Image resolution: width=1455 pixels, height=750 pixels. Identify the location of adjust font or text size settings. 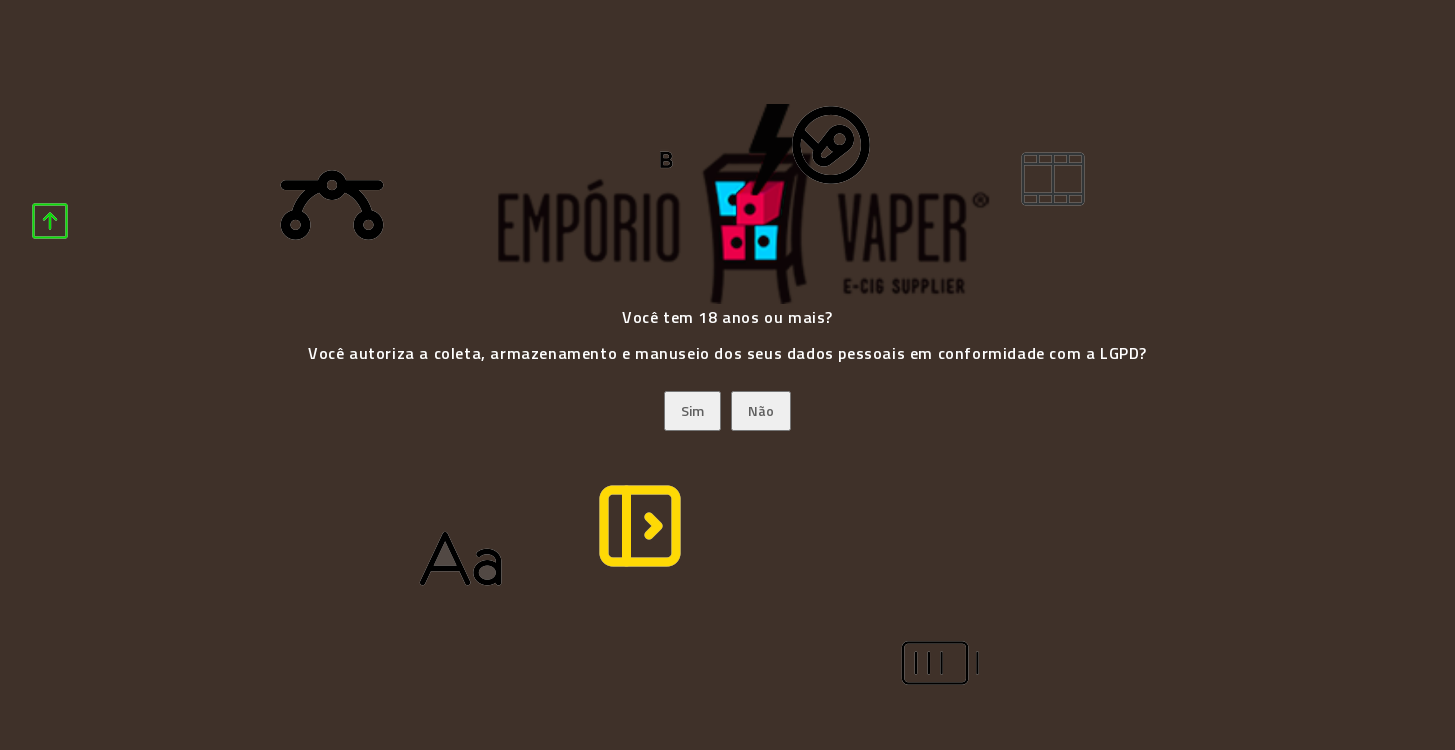
(462, 560).